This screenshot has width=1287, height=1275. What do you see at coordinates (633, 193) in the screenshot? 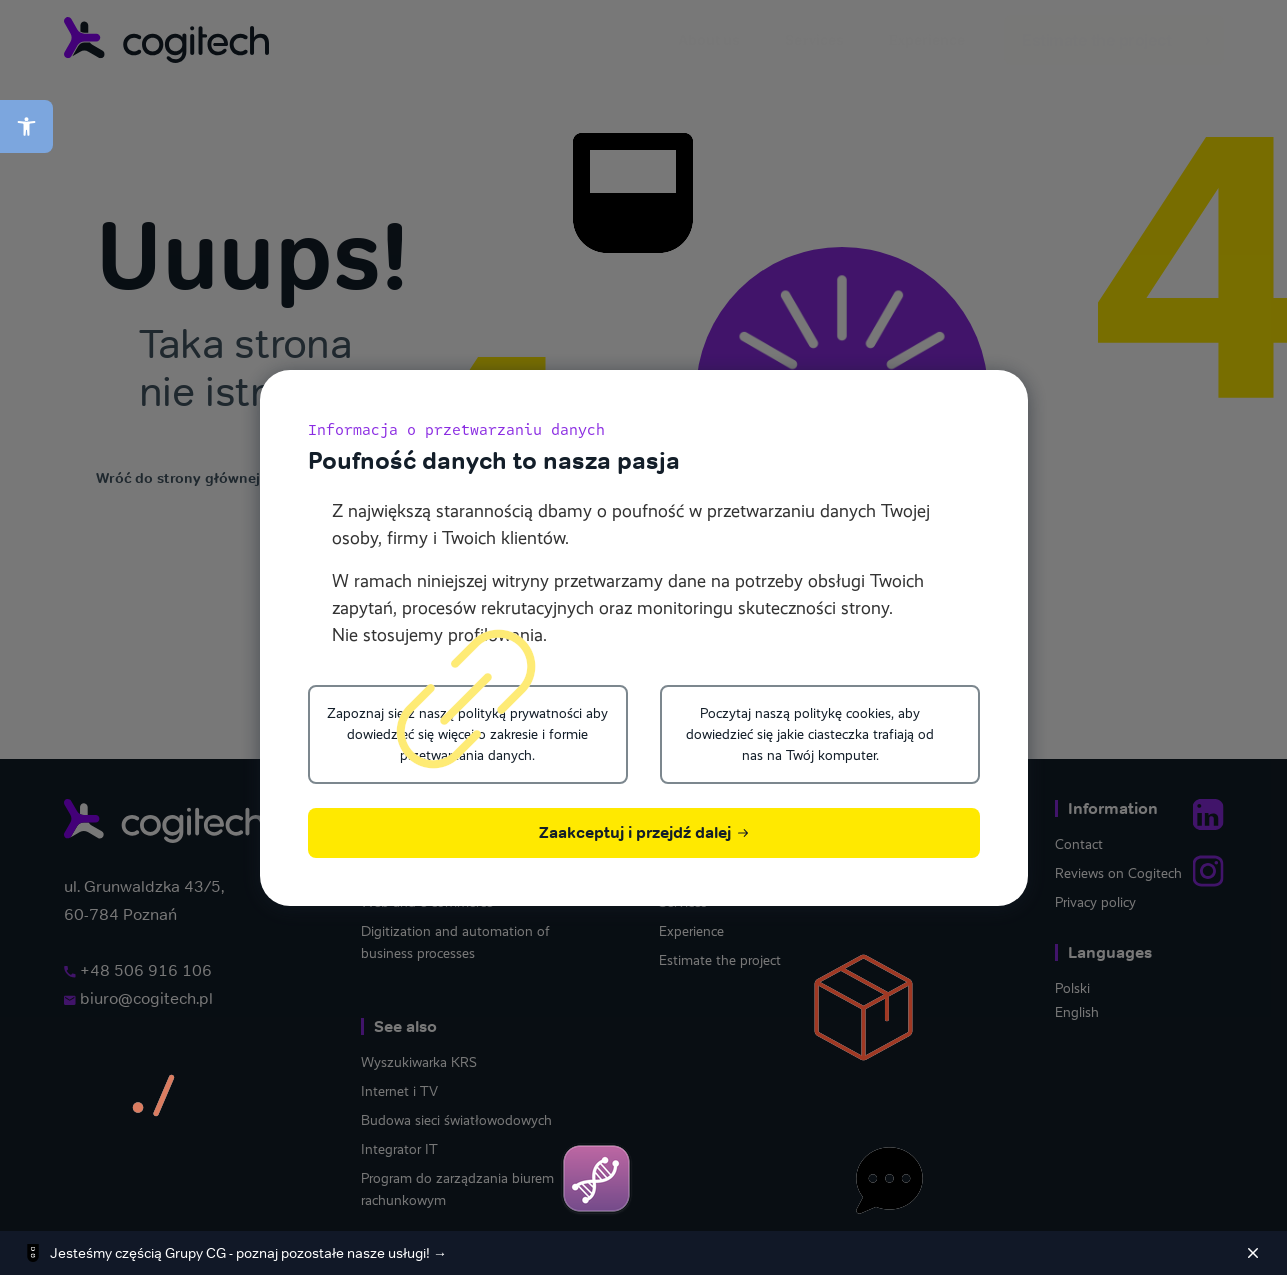
I see `view drink or beverage options` at bounding box center [633, 193].